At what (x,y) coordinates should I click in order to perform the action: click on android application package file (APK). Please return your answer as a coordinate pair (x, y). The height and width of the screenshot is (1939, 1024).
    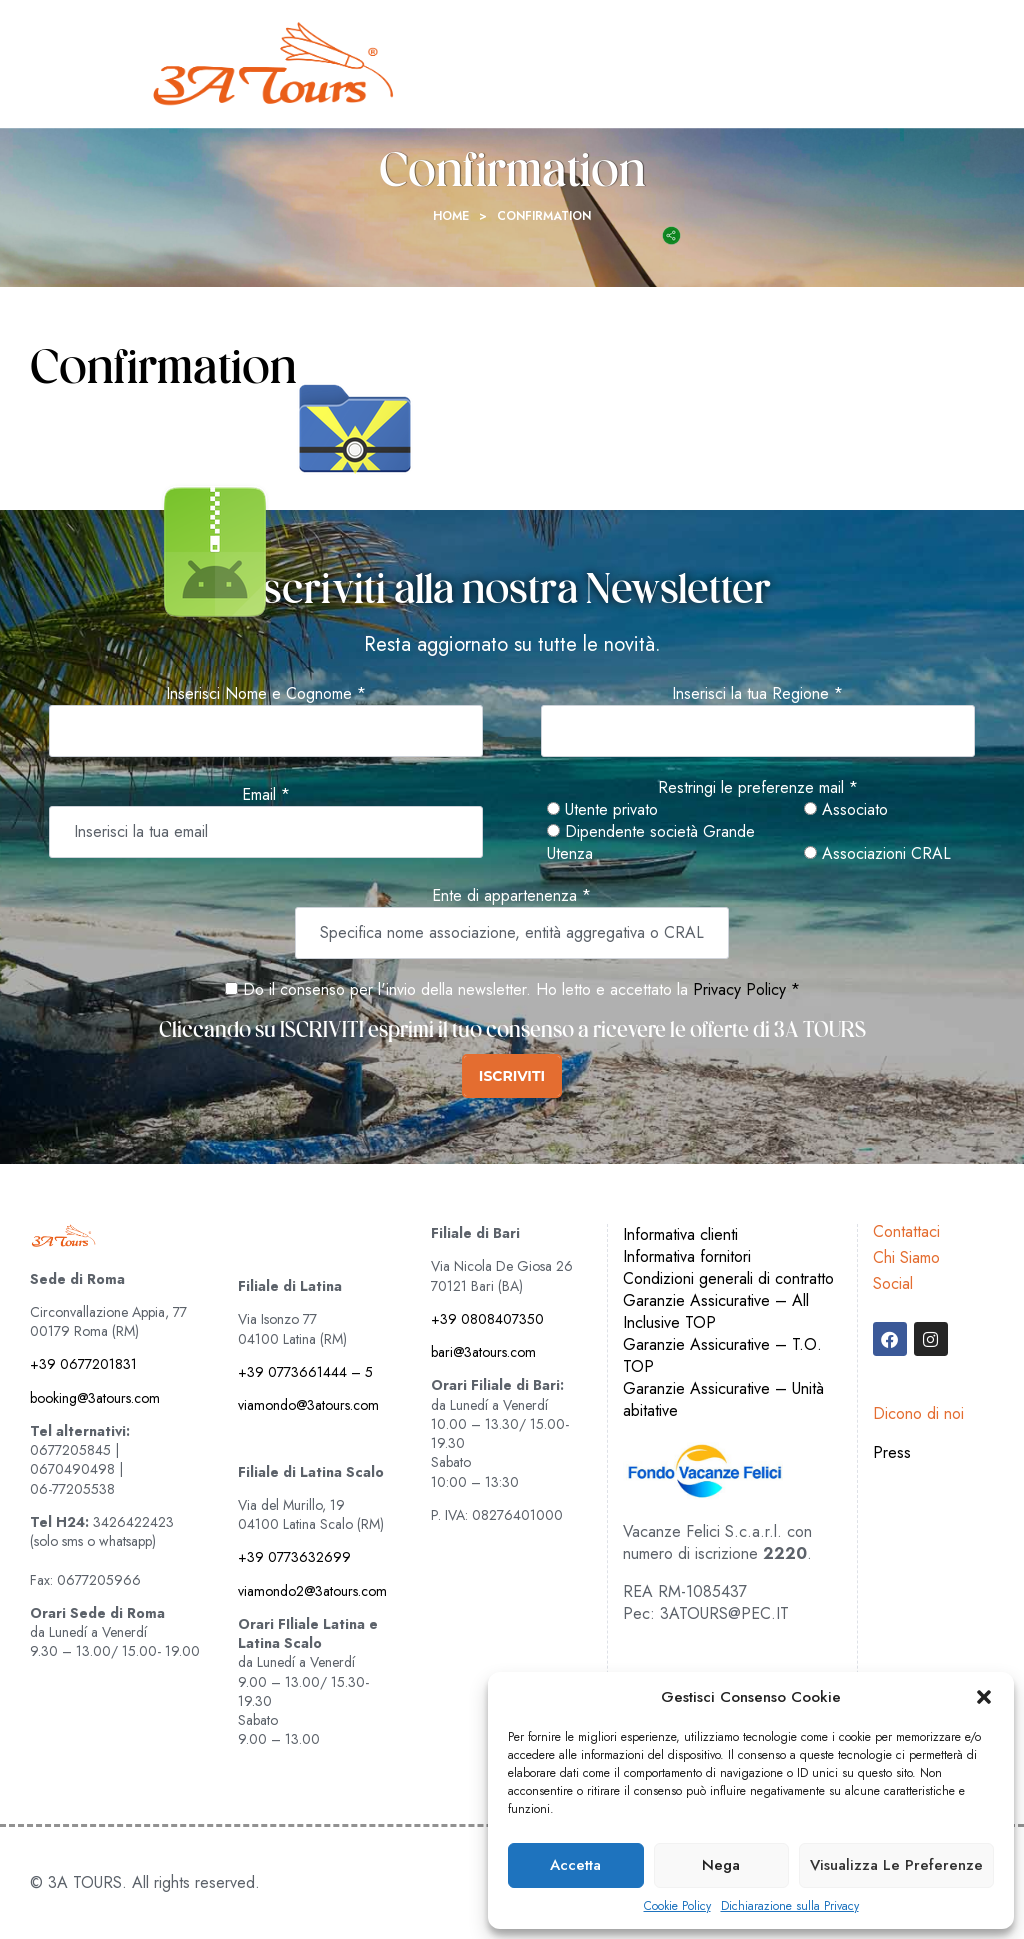
    Looking at the image, I should click on (215, 552).